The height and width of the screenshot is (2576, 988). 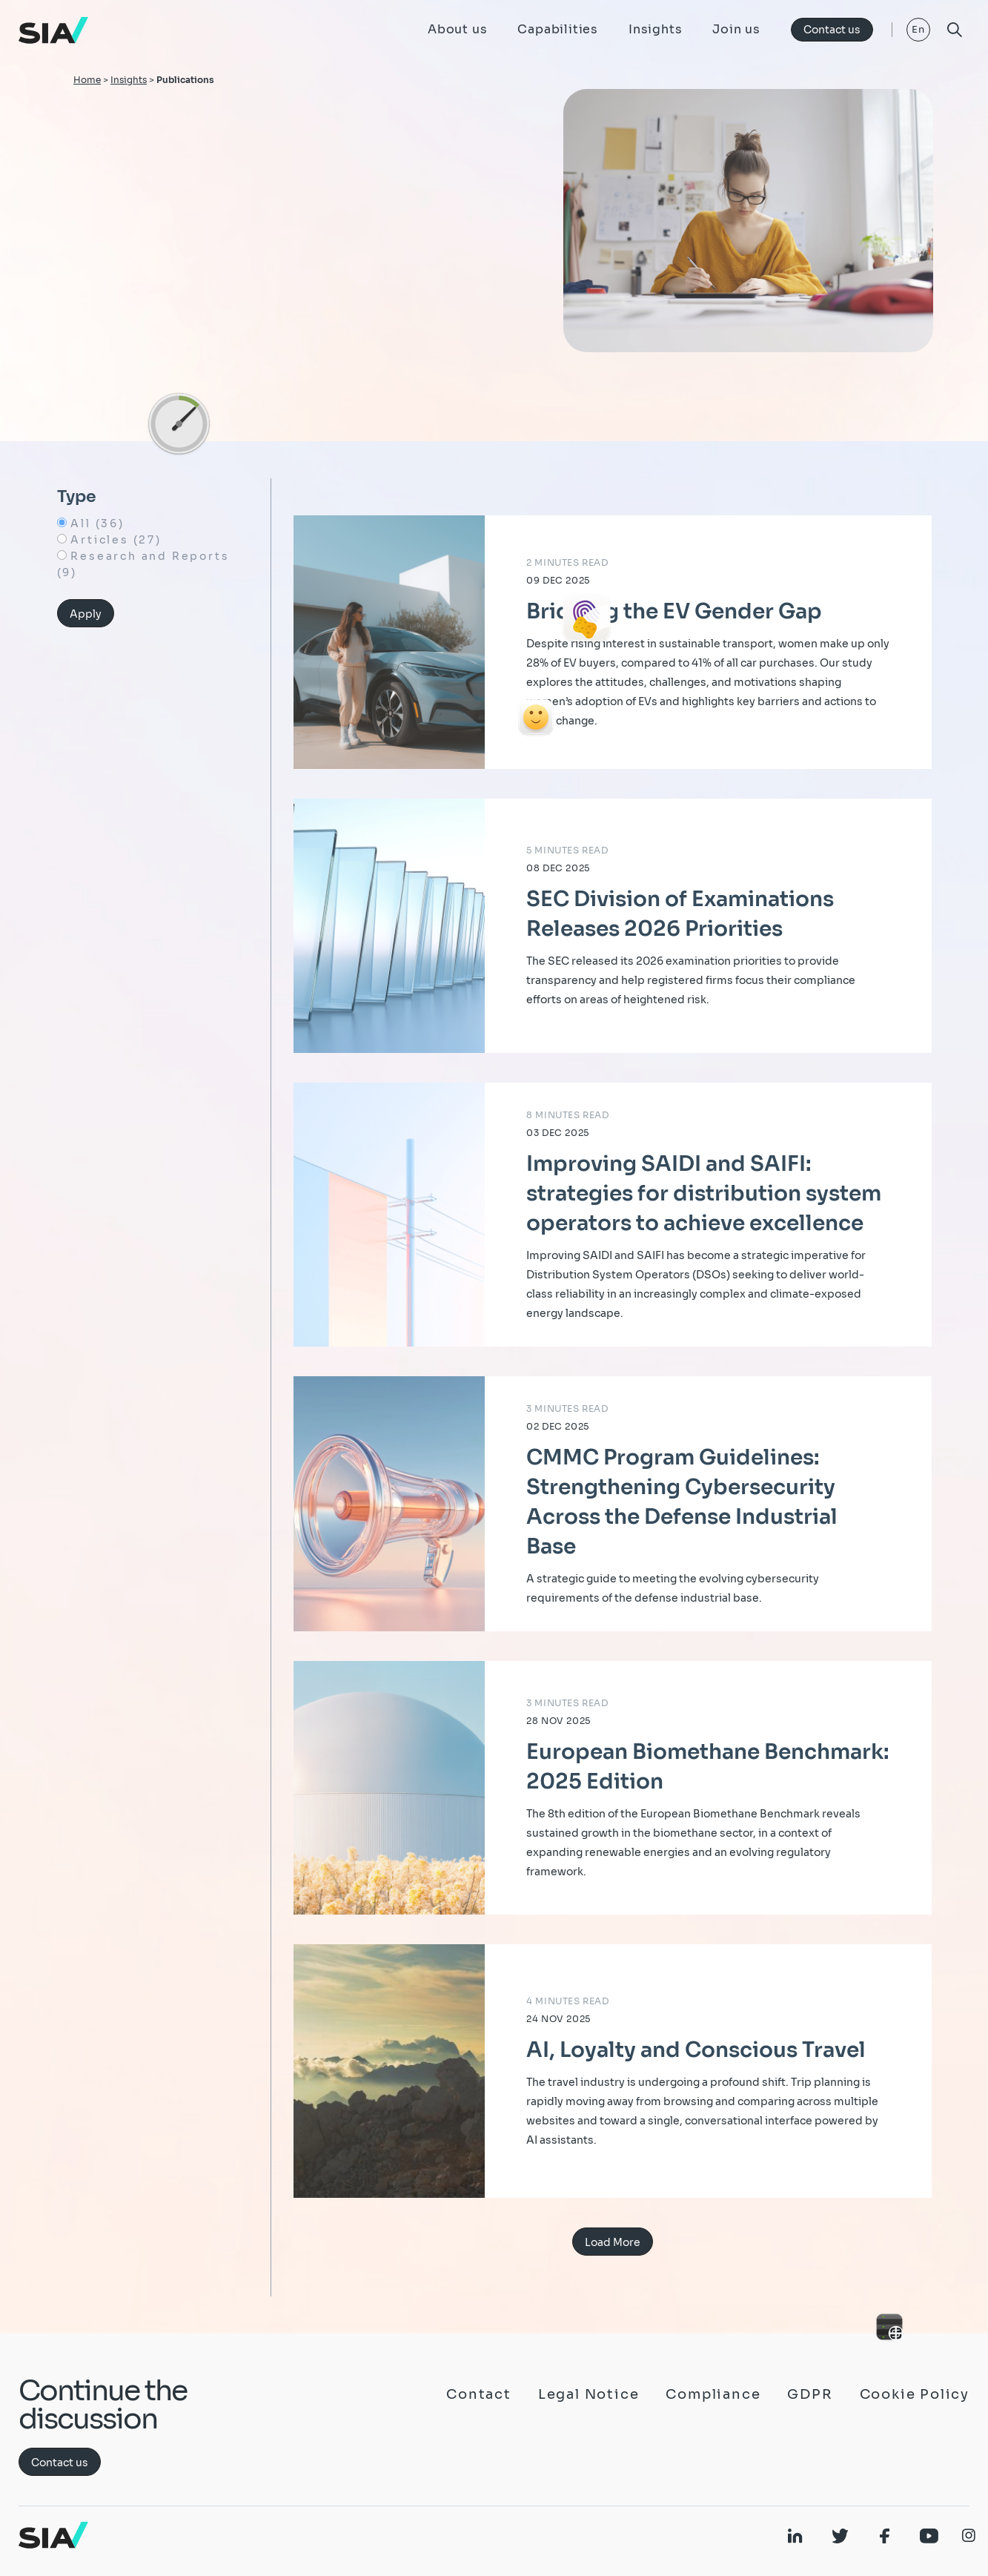 What do you see at coordinates (179, 423) in the screenshot?
I see `open sysprof system profiler application` at bounding box center [179, 423].